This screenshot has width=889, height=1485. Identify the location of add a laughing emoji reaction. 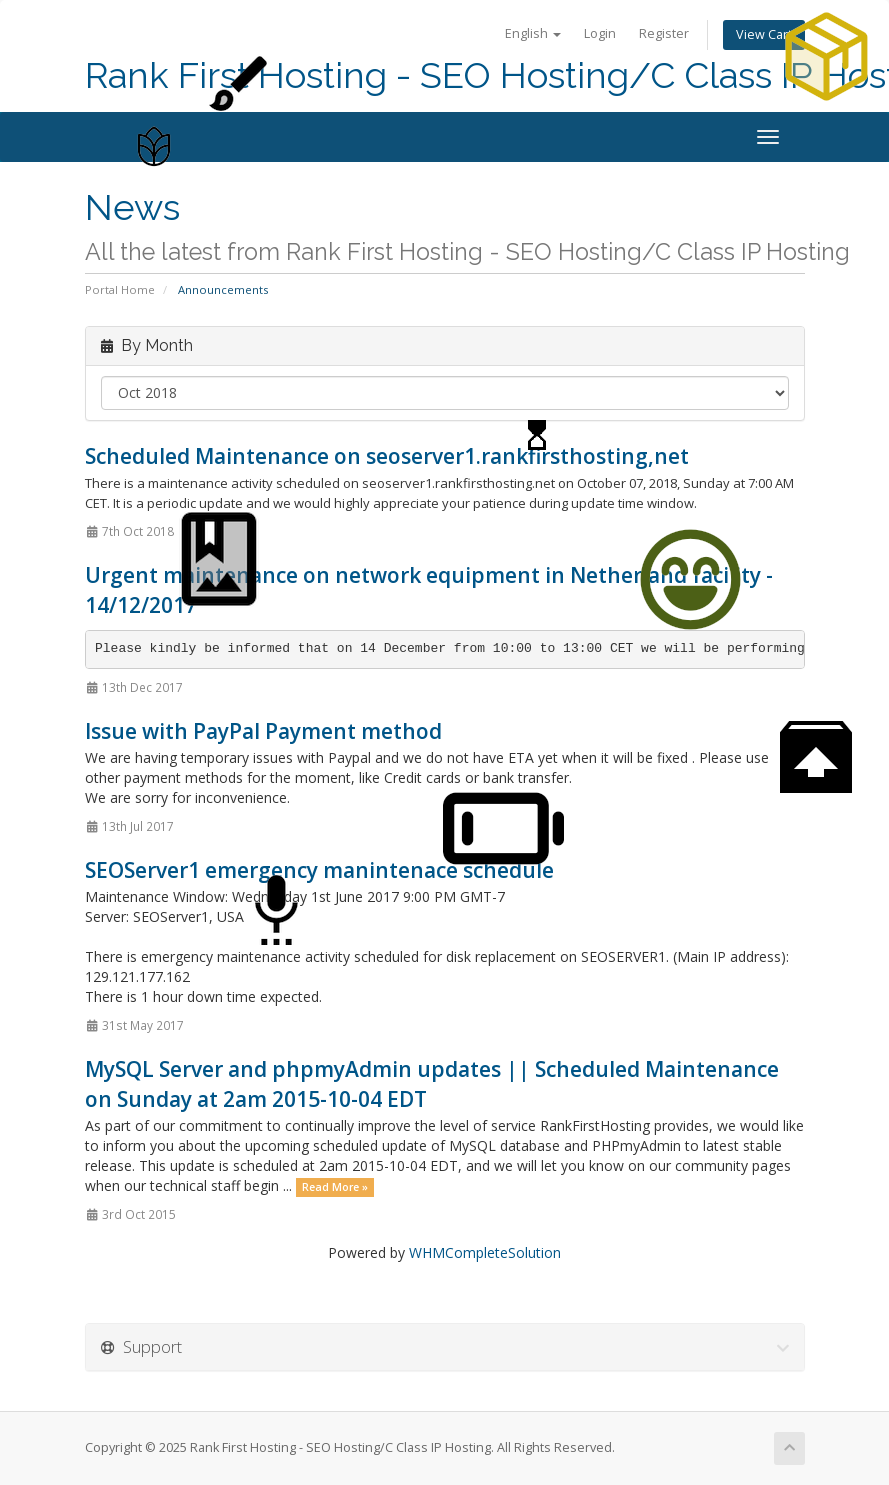
(690, 579).